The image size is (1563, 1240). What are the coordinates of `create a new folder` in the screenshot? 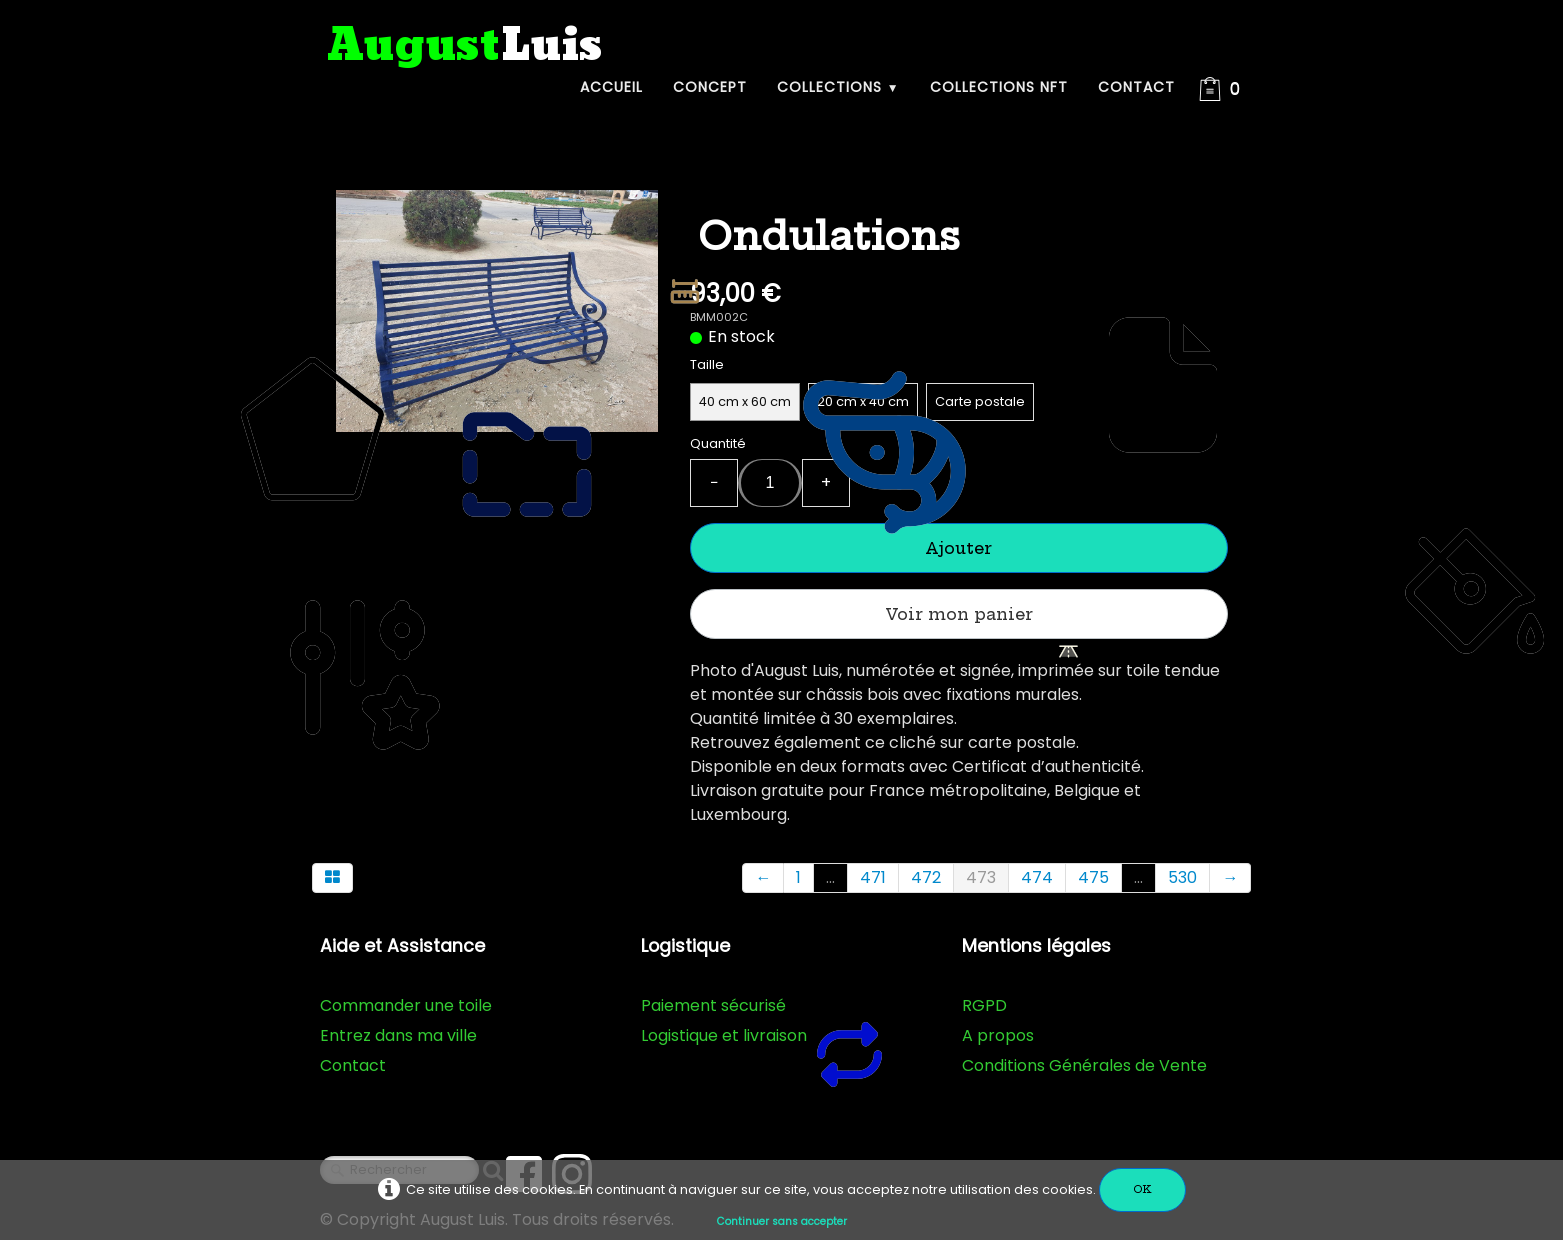 It's located at (527, 462).